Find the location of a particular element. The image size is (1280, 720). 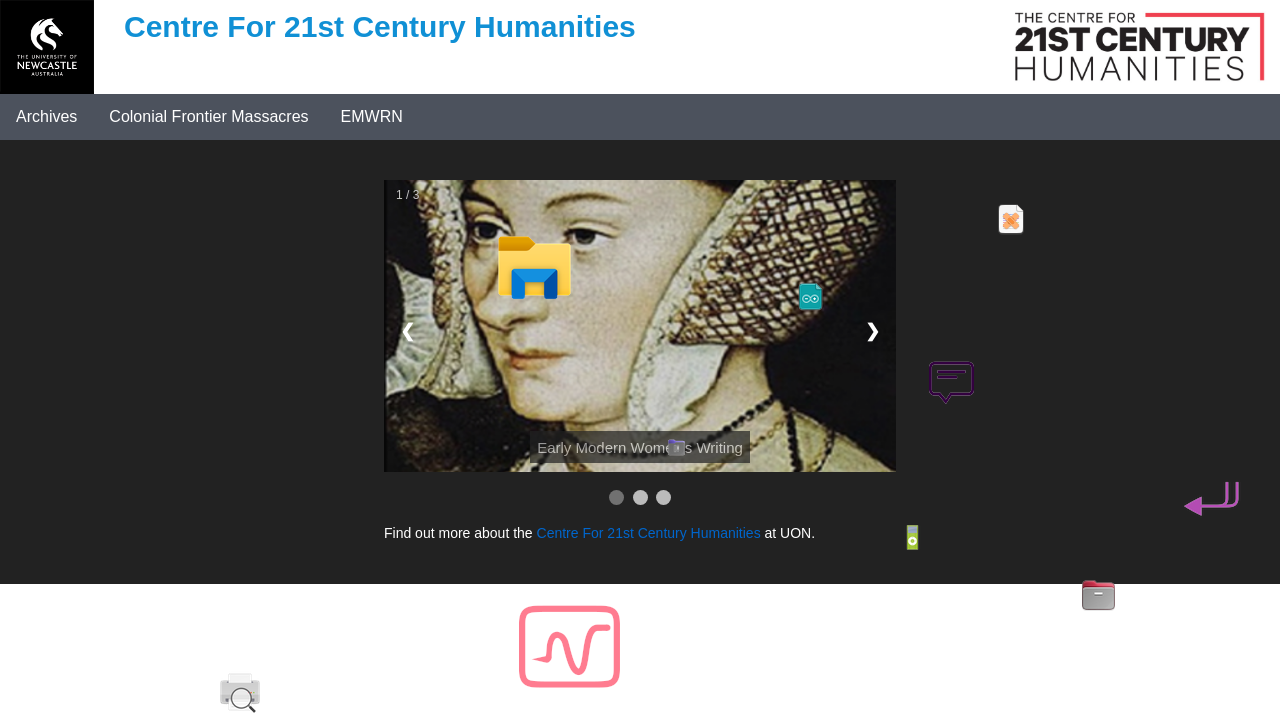

a patch or diff file for code changes is located at coordinates (1011, 219).